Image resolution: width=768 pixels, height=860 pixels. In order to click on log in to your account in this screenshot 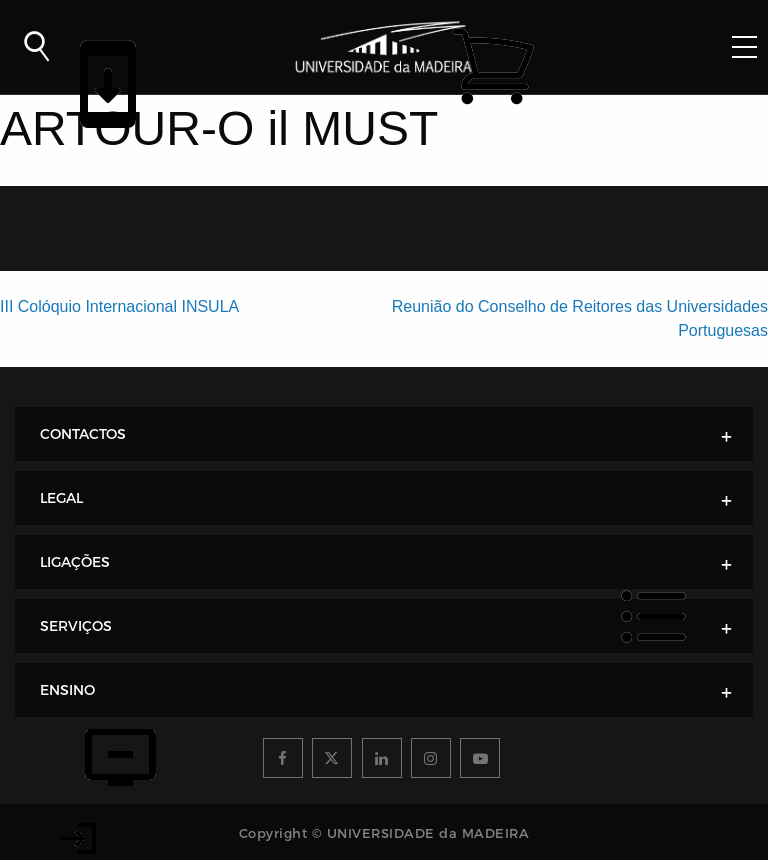, I will do `click(78, 838)`.